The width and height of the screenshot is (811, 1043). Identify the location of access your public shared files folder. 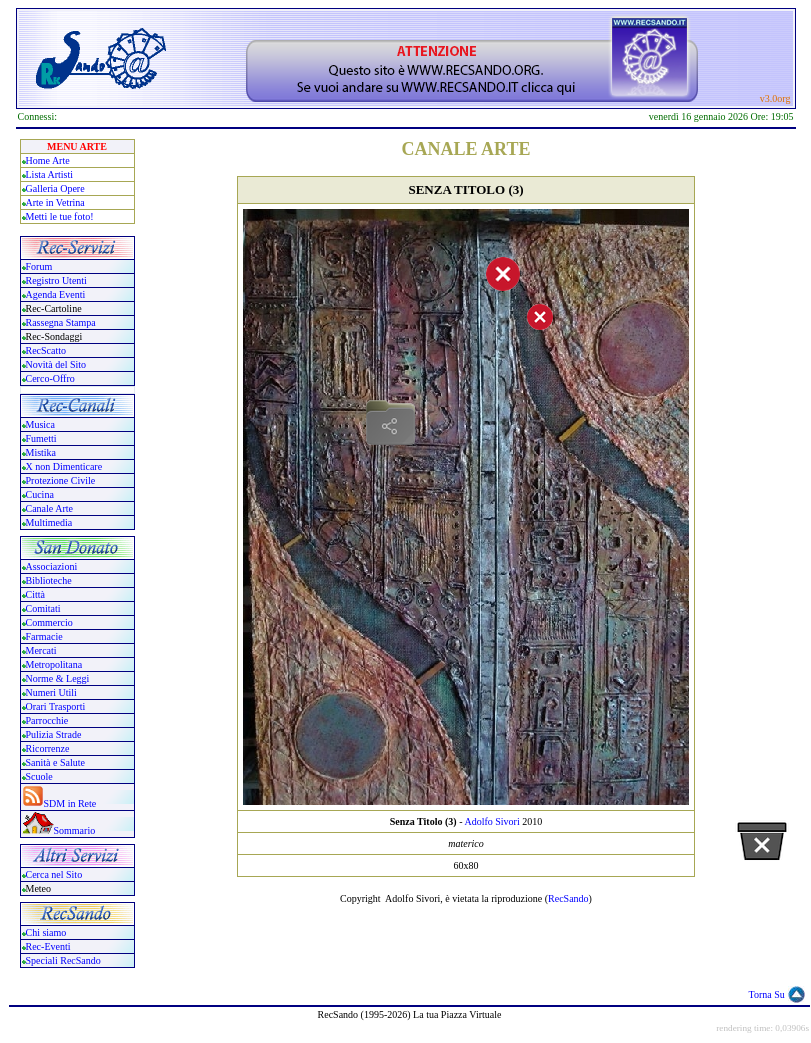
(390, 422).